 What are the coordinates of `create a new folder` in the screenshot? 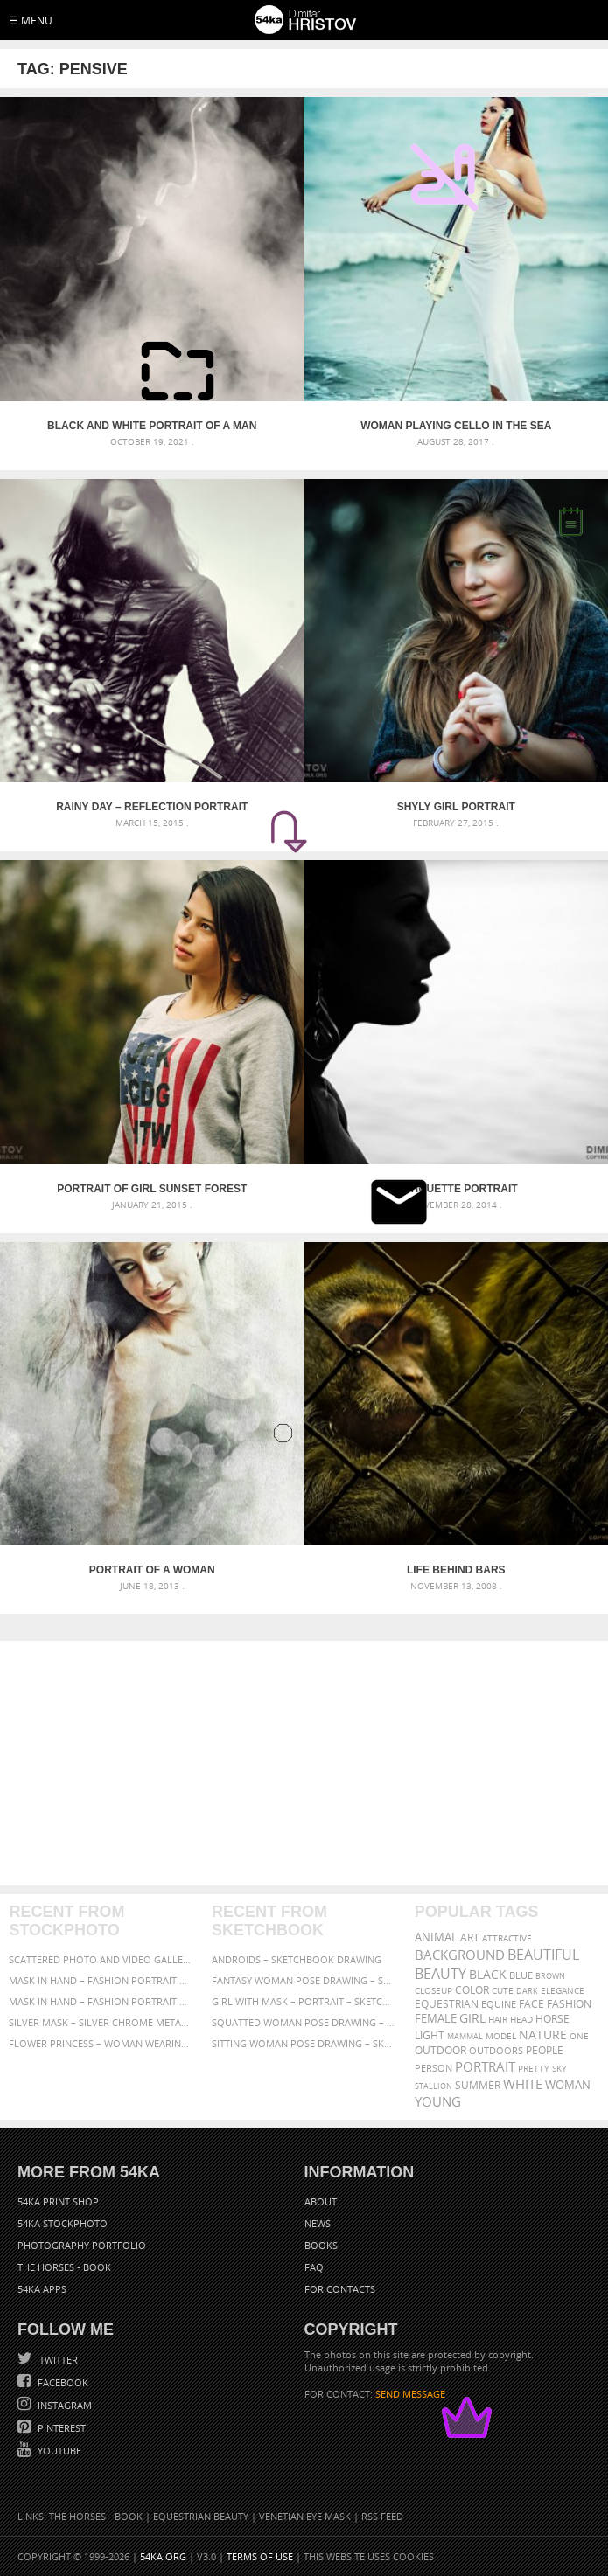 It's located at (178, 370).